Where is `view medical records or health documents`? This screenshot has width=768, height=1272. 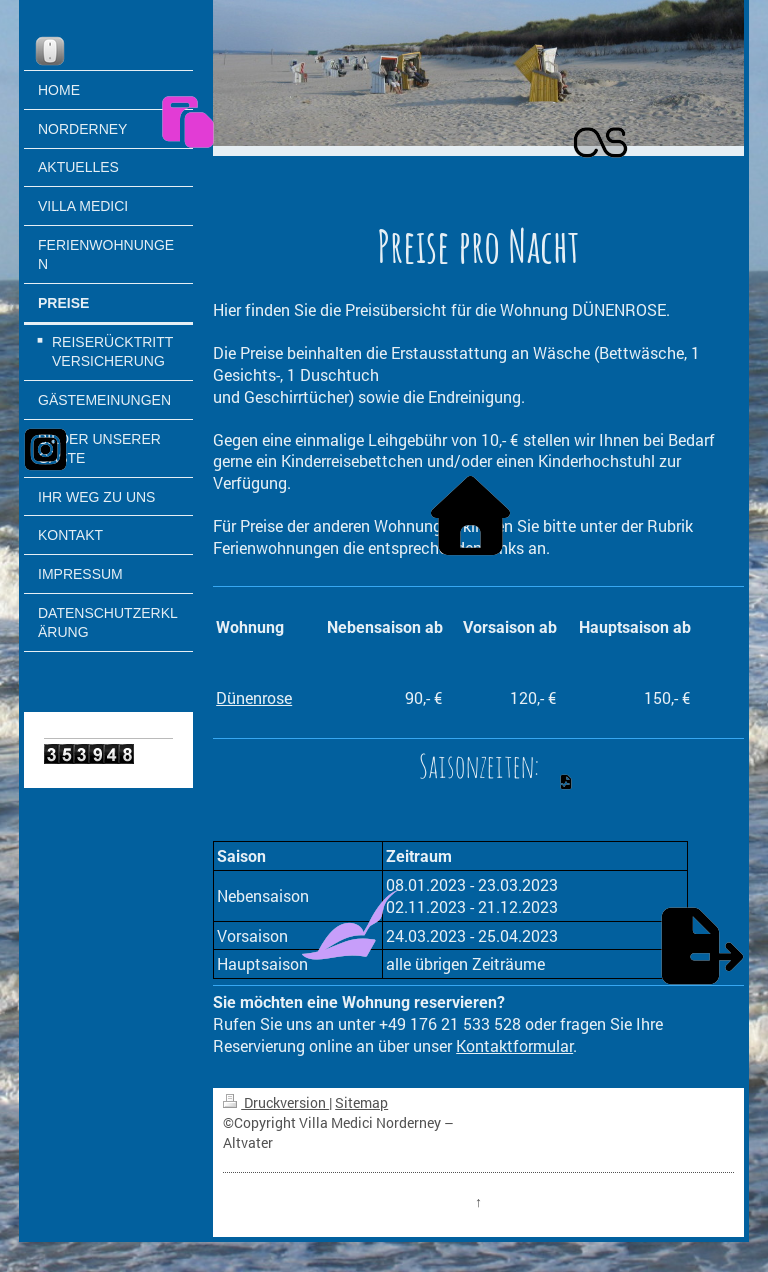
view medical records or health documents is located at coordinates (566, 782).